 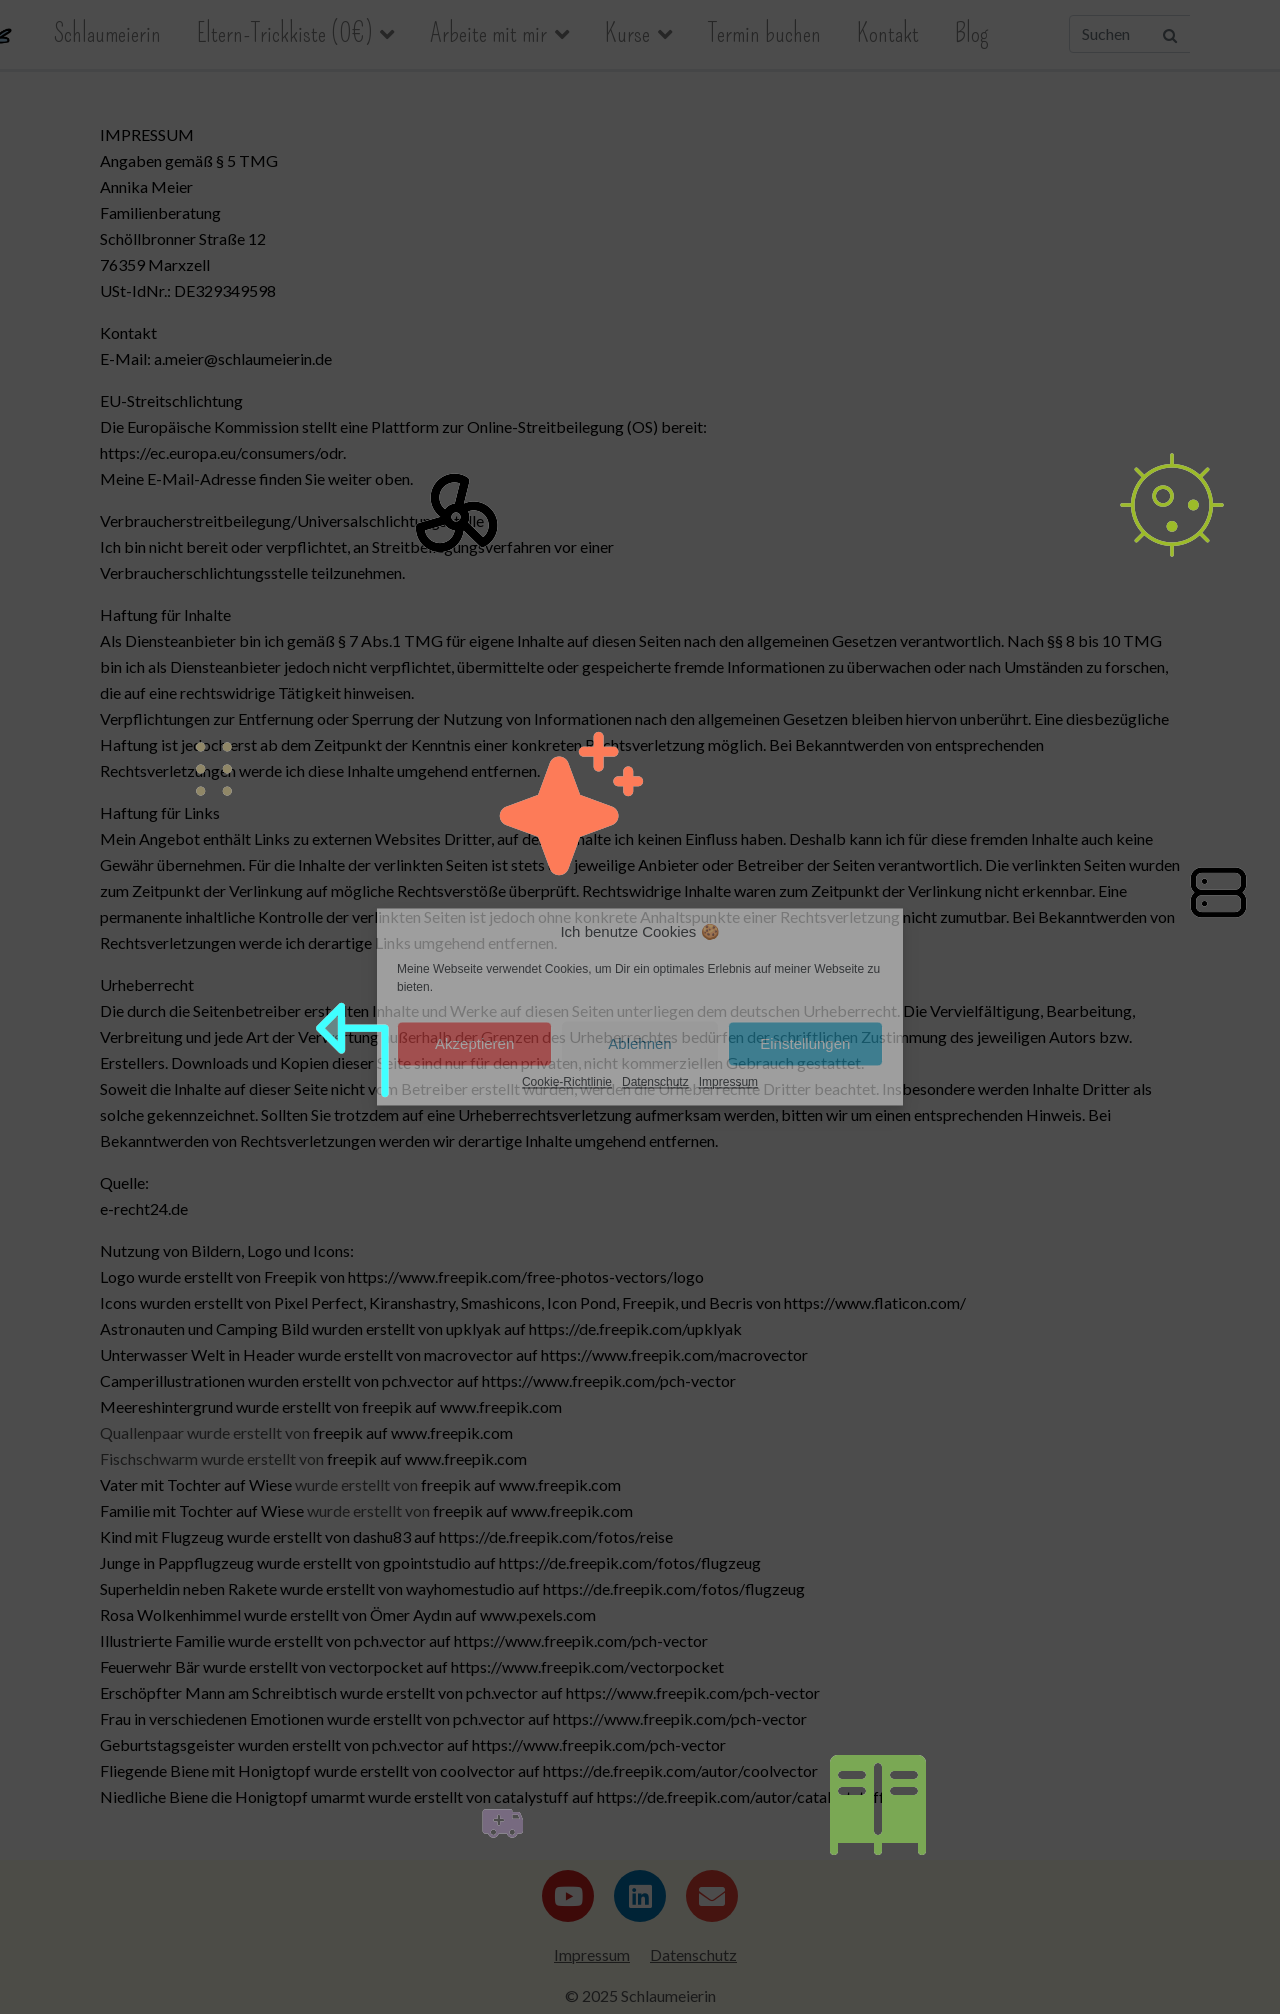 I want to click on request emergency medical services, so click(x=501, y=1821).